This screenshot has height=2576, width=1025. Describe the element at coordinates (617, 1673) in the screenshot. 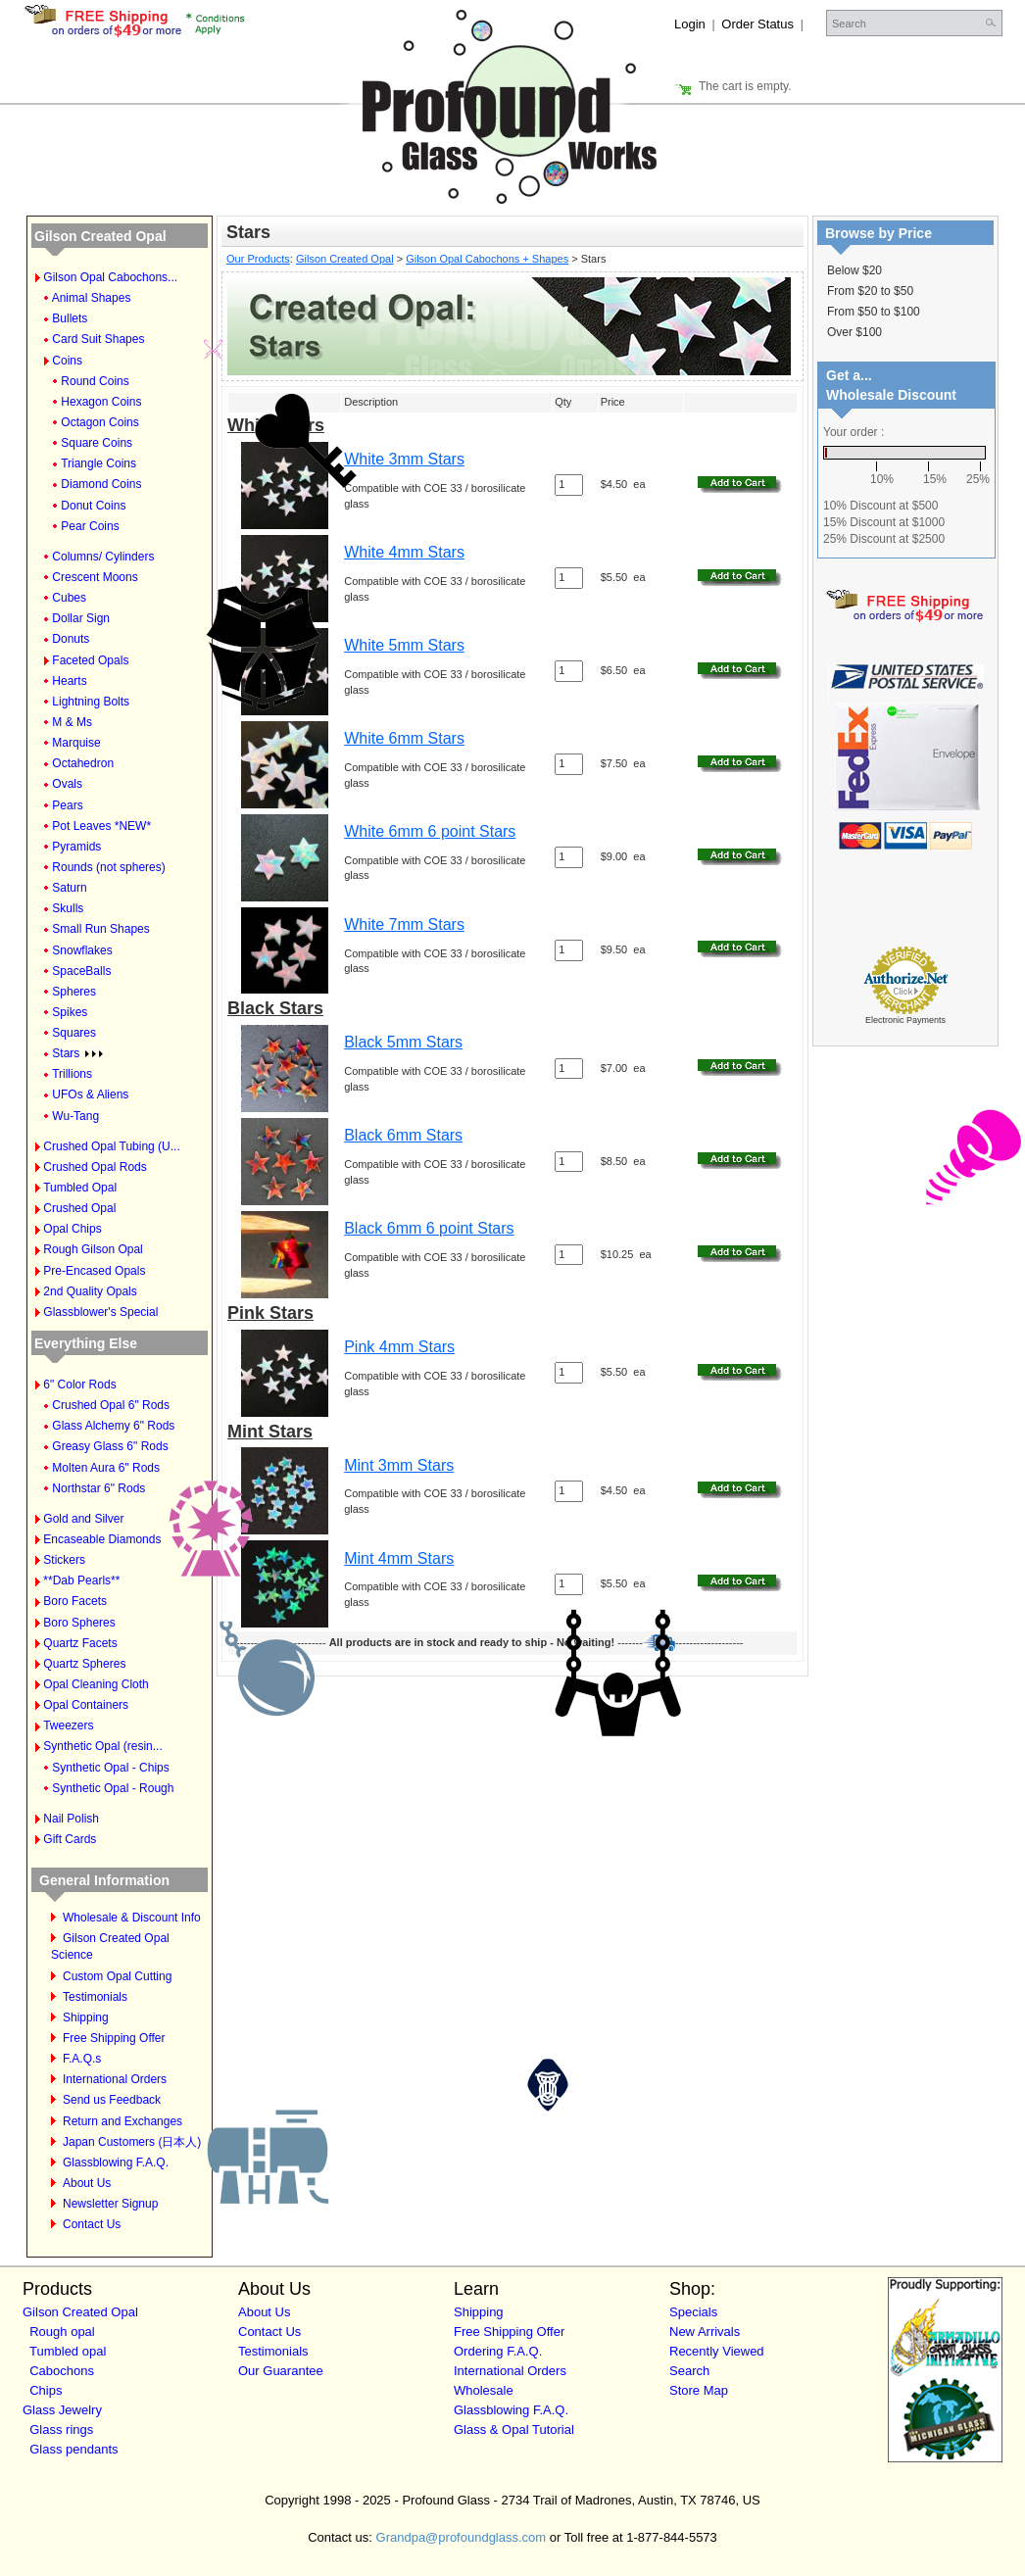

I see `indicates a captured or restrained character status` at that location.